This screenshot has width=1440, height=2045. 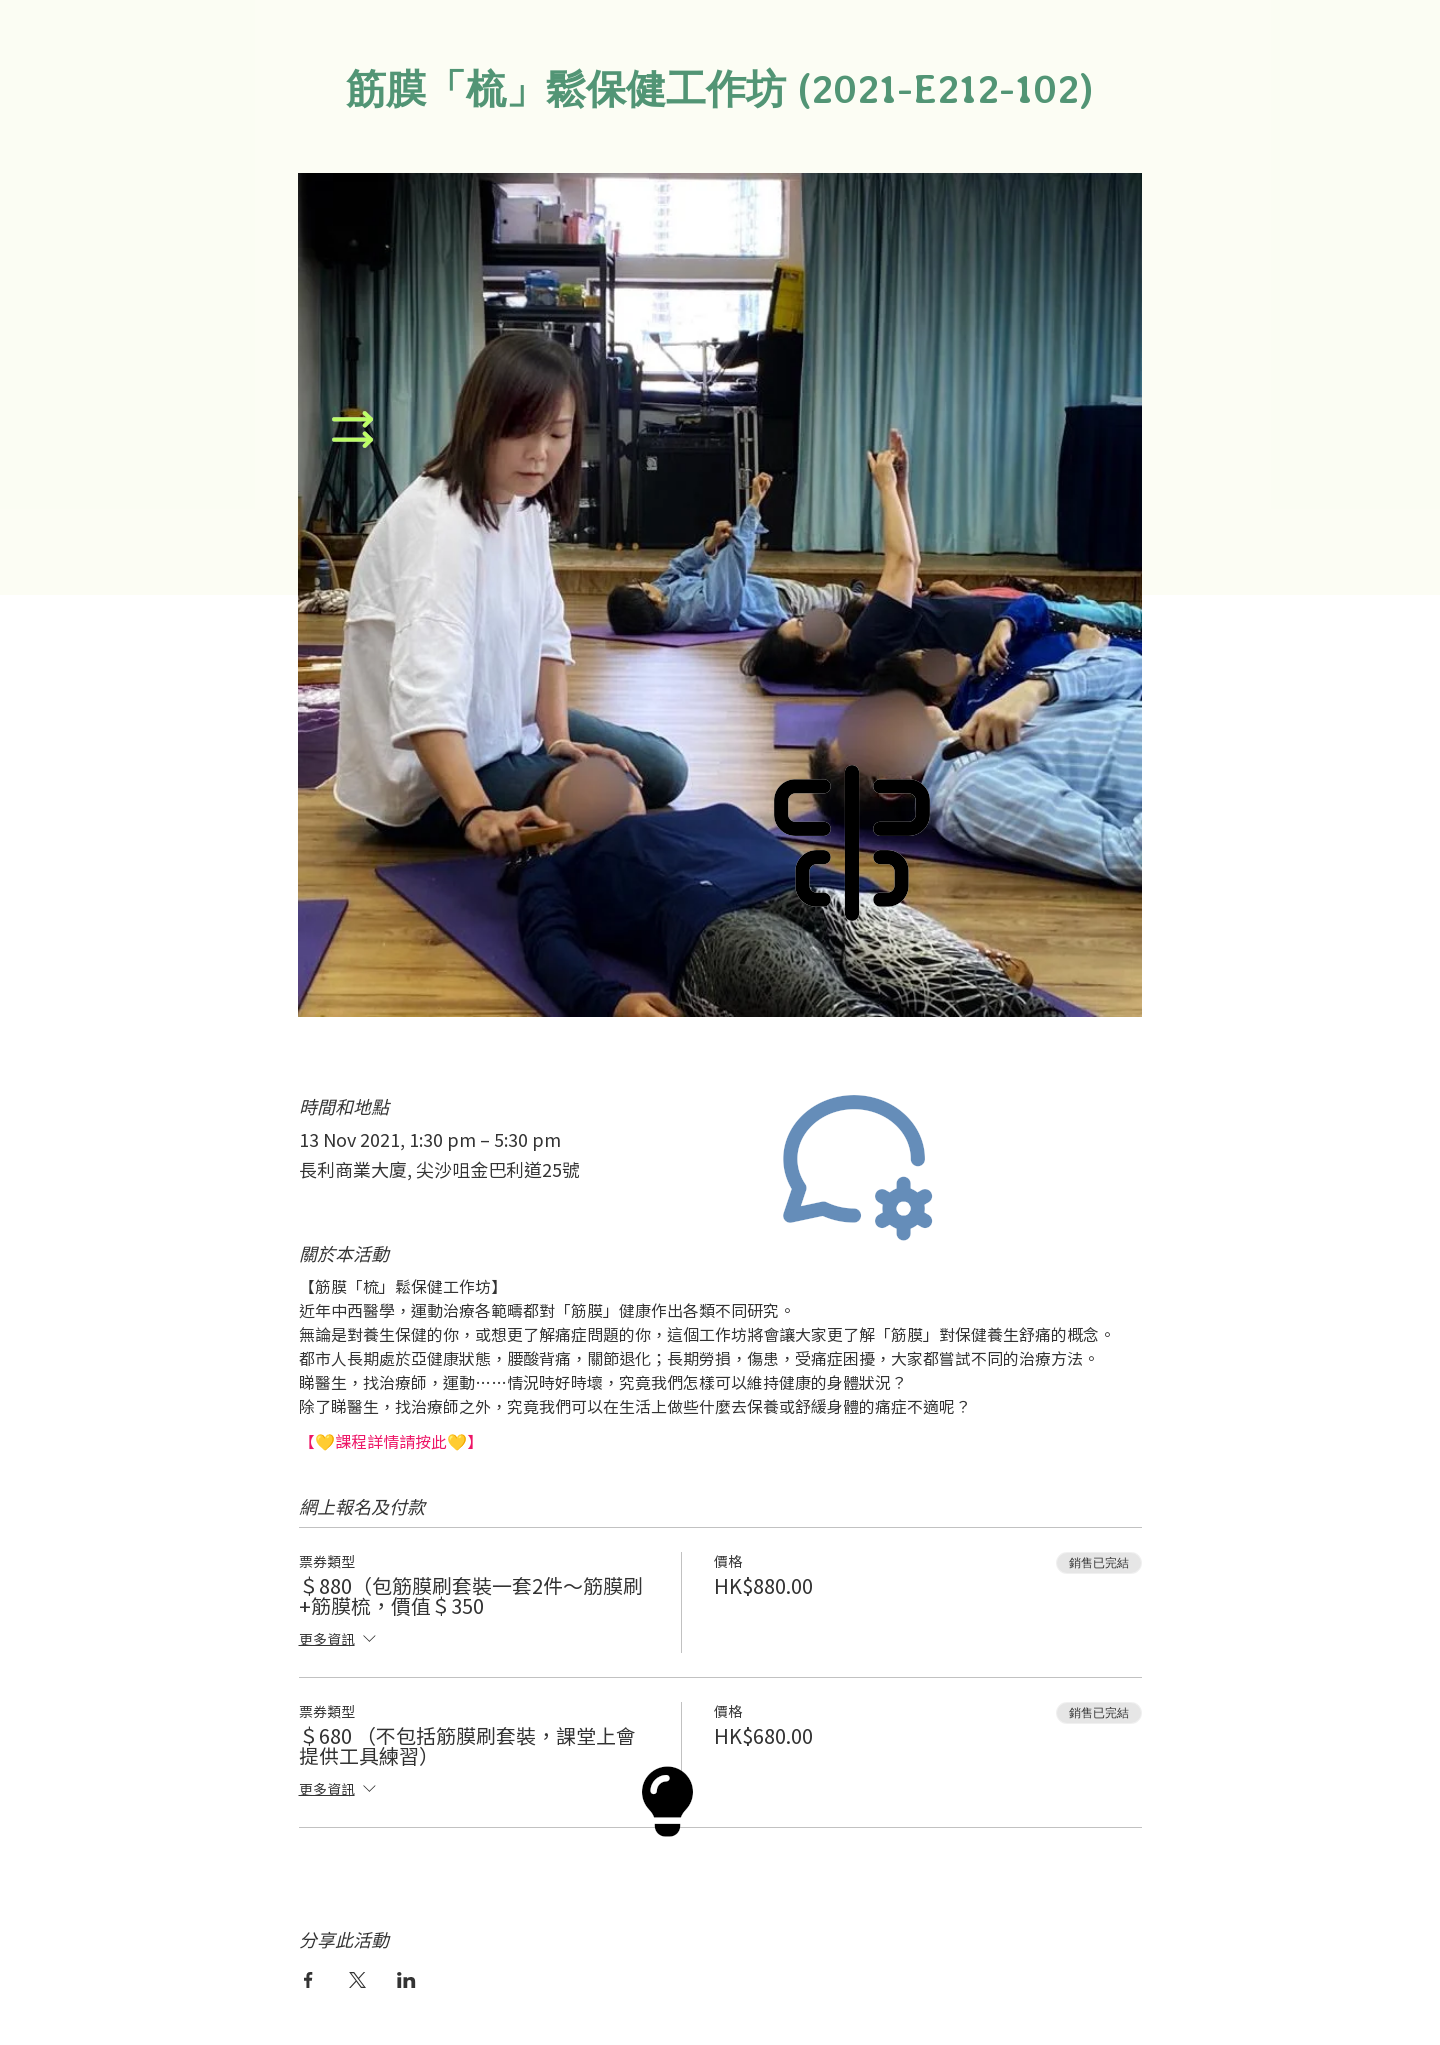 What do you see at coordinates (352, 429) in the screenshot?
I see `move items to the right` at bounding box center [352, 429].